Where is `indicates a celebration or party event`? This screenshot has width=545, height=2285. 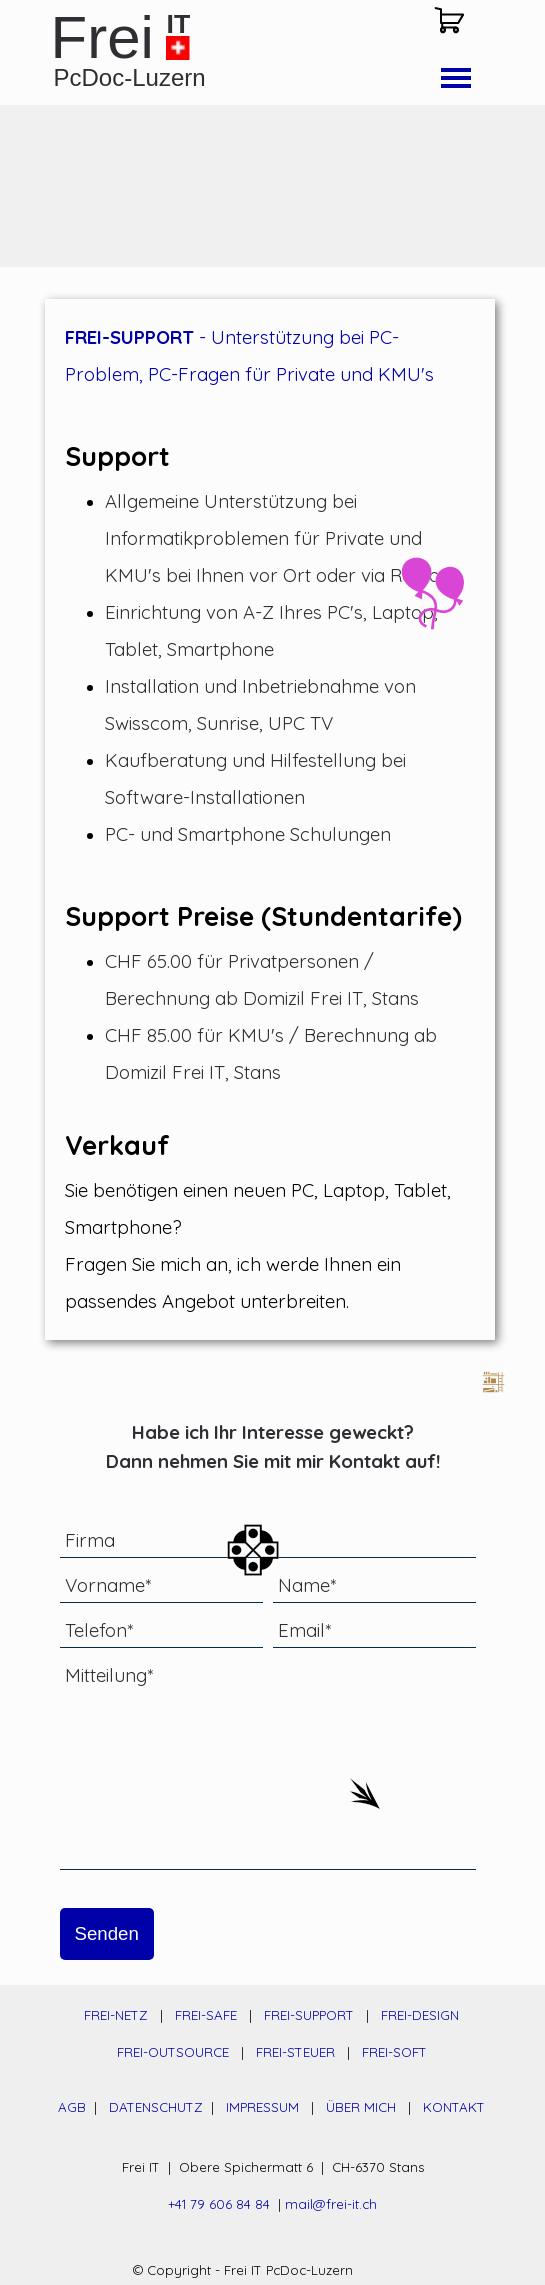 indicates a celebration or party event is located at coordinates (432, 593).